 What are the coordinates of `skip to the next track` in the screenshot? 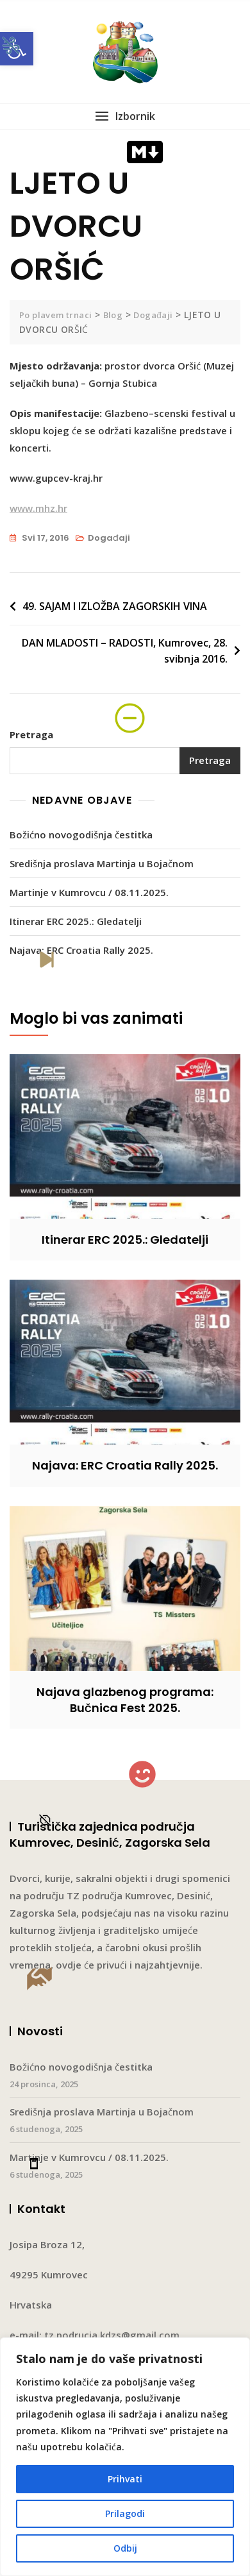 It's located at (47, 960).